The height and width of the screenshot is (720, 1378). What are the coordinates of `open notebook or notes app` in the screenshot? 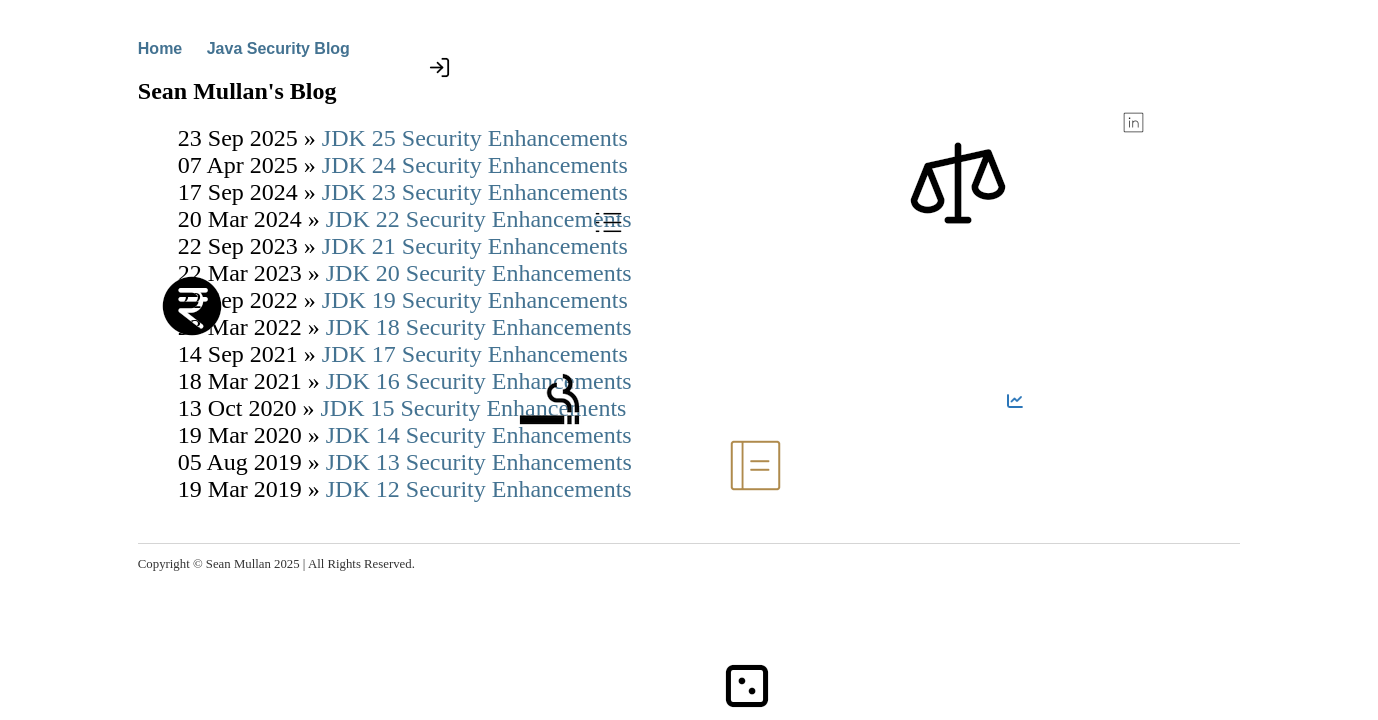 It's located at (755, 465).